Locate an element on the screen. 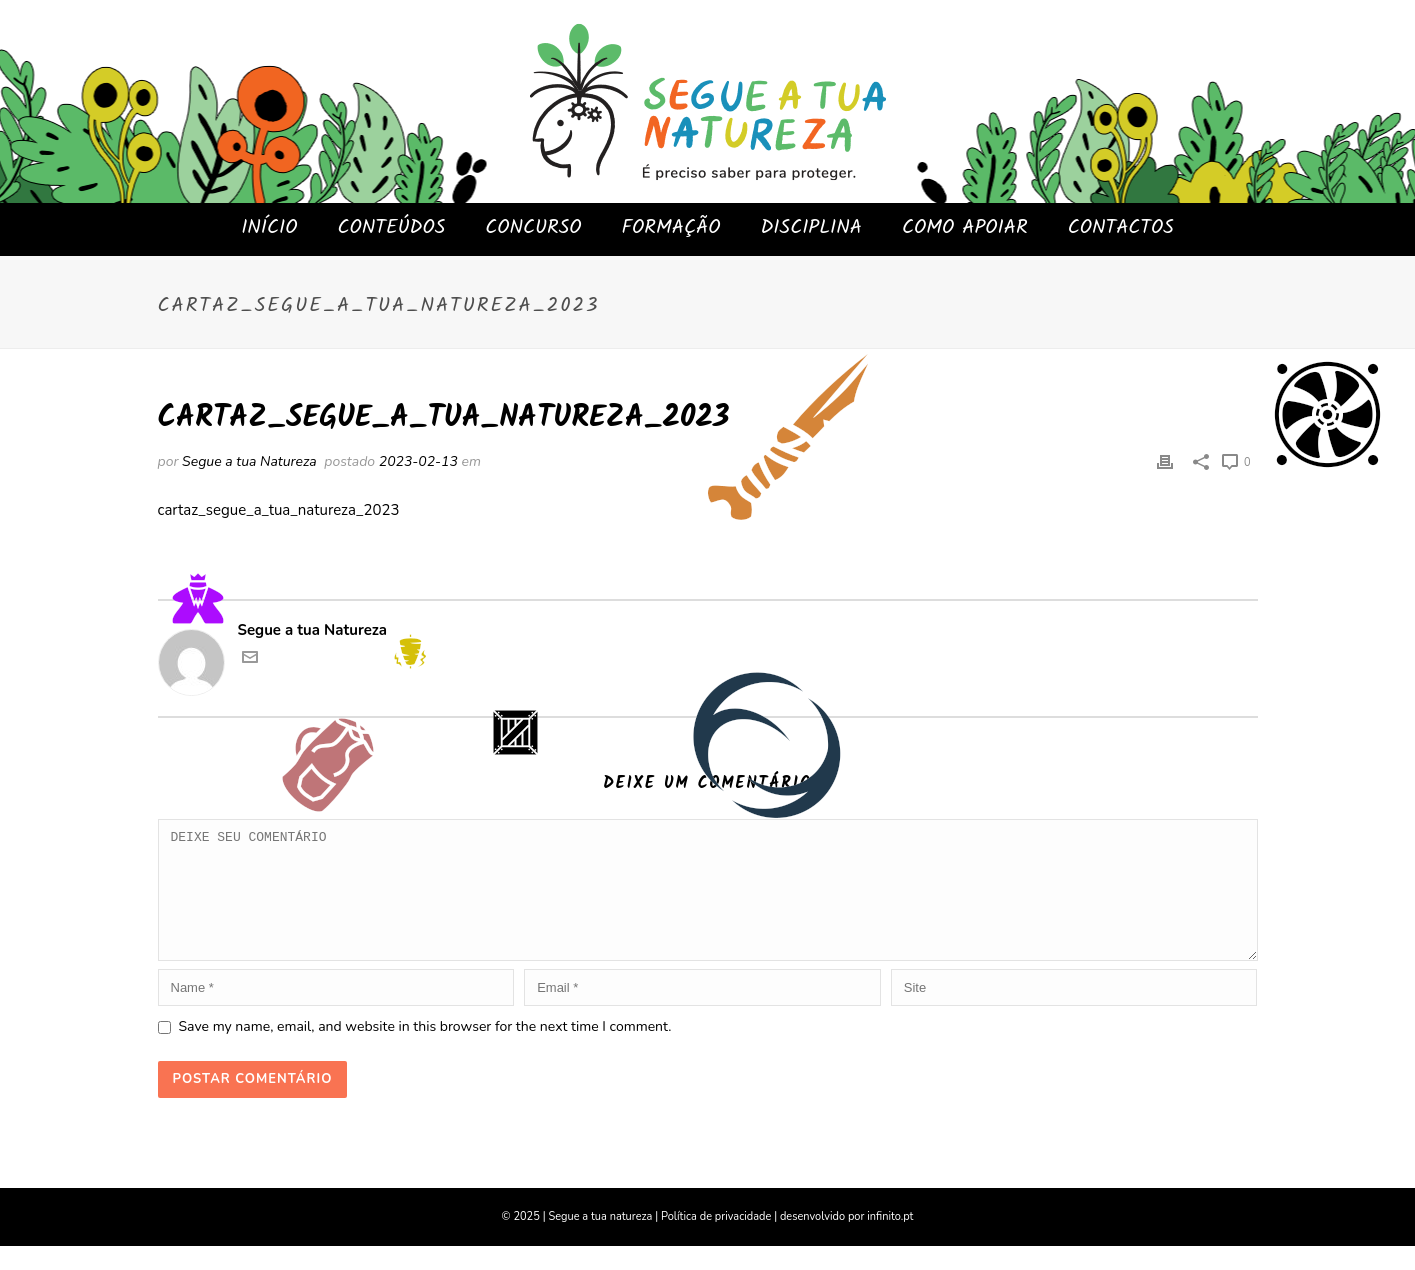  access your inventory or stored items is located at coordinates (328, 765).